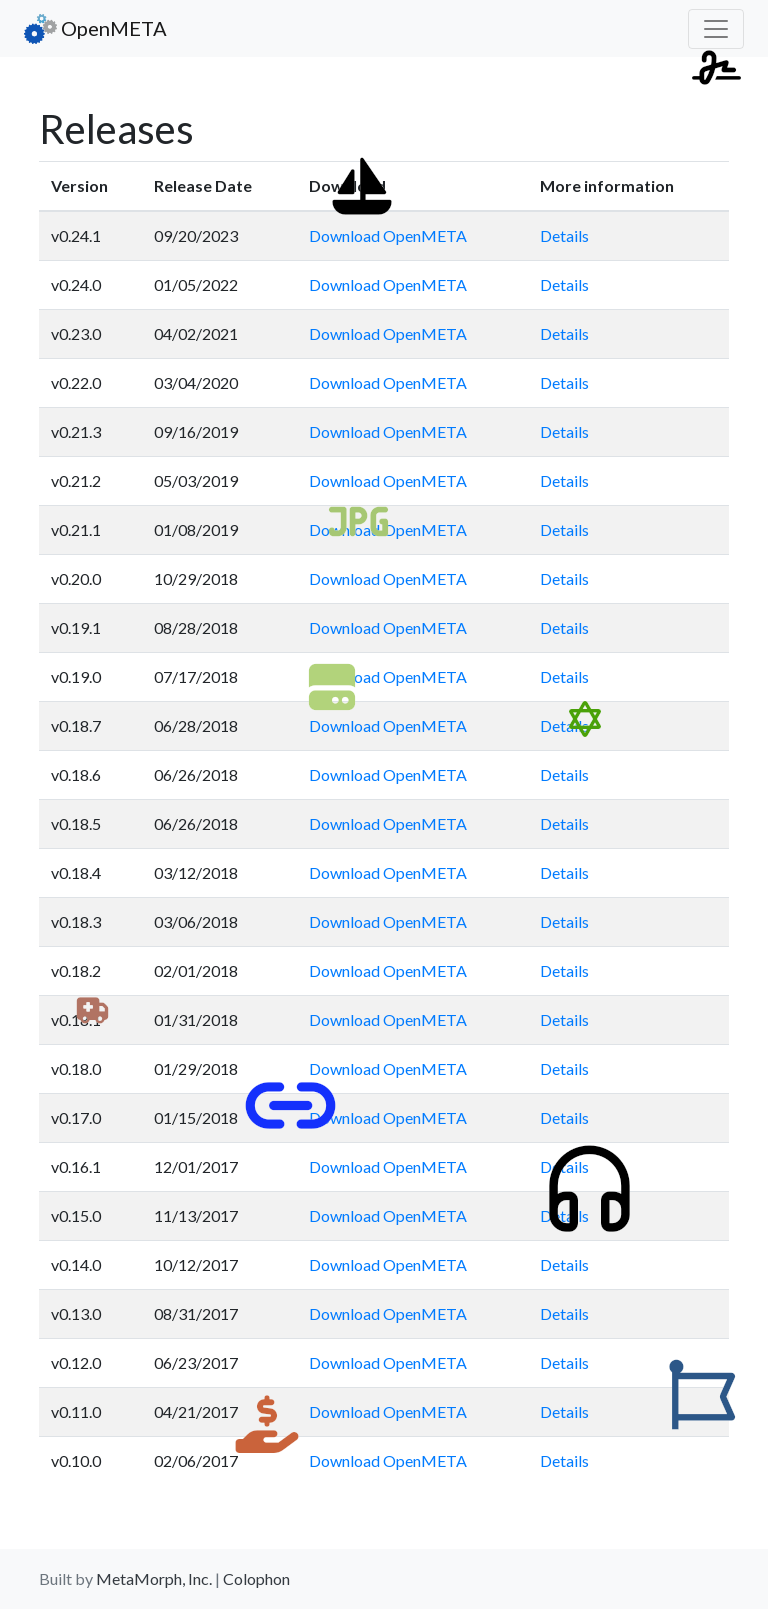 The width and height of the screenshot is (768, 1609). What do you see at coordinates (358, 521) in the screenshot?
I see `indicates a JPG image file type` at bounding box center [358, 521].